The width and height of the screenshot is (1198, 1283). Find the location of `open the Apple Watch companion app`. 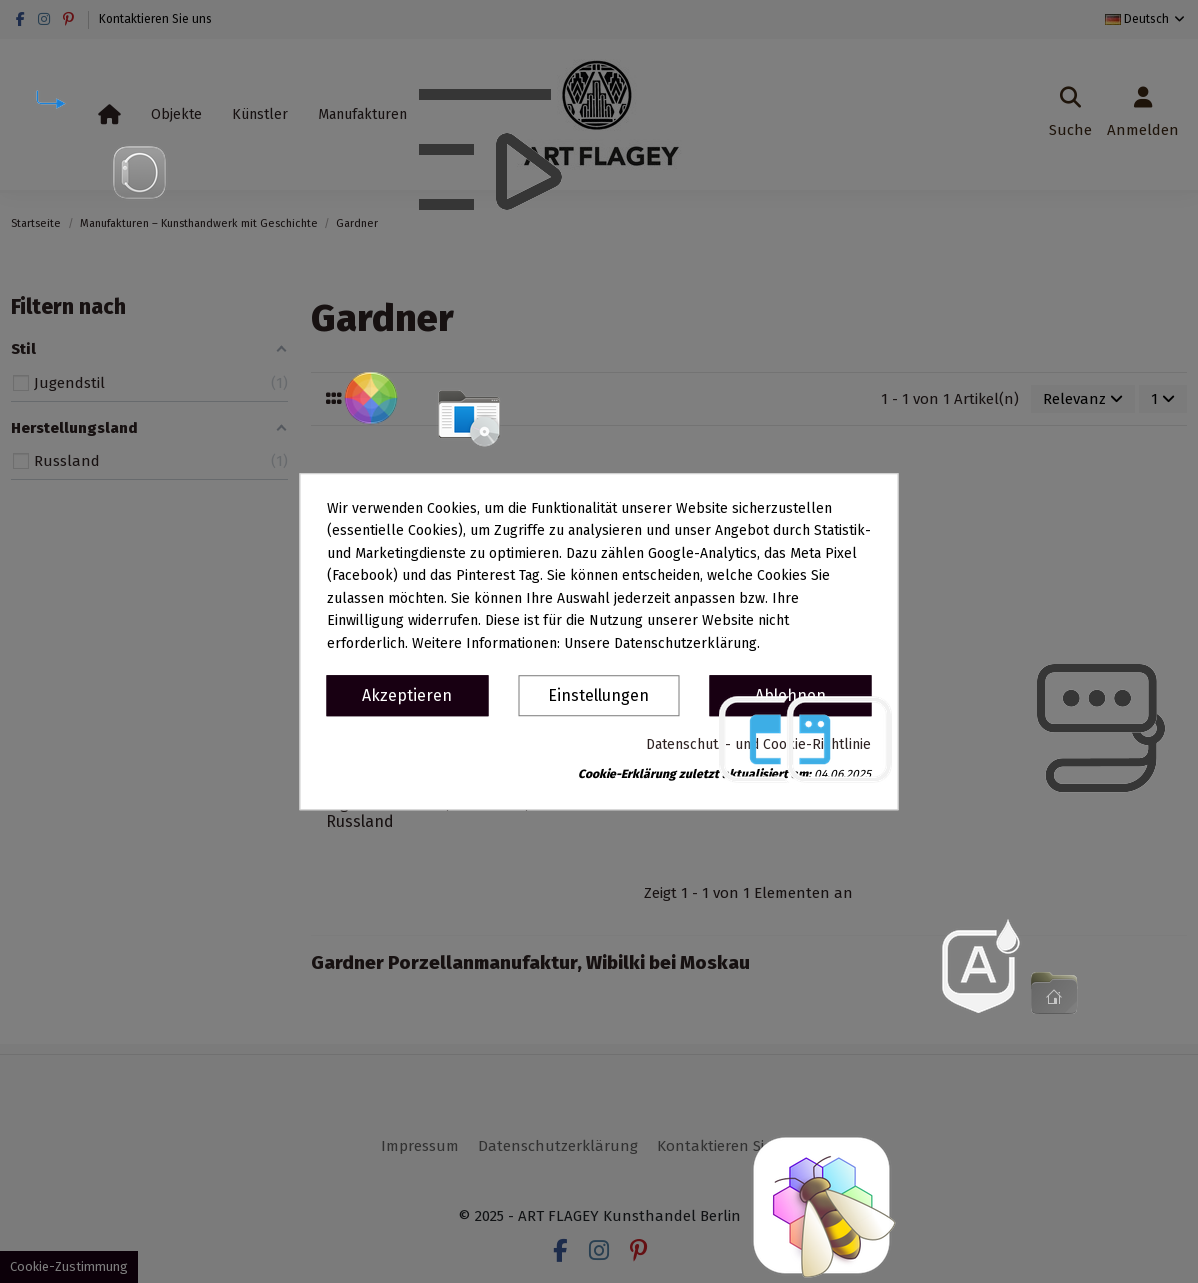

open the Apple Watch companion app is located at coordinates (139, 172).